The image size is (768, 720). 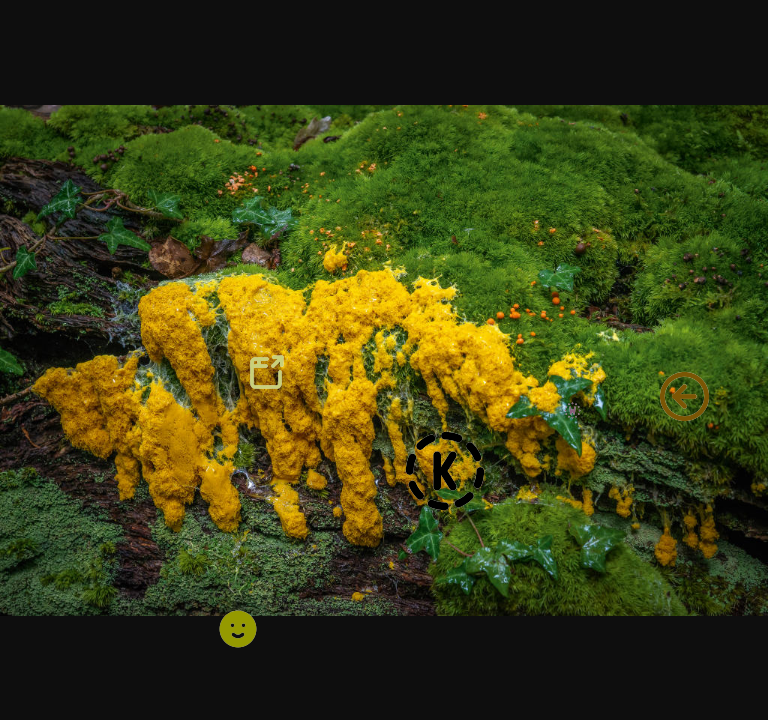 What do you see at coordinates (266, 373) in the screenshot?
I see `maximize browser window to full screen` at bounding box center [266, 373].